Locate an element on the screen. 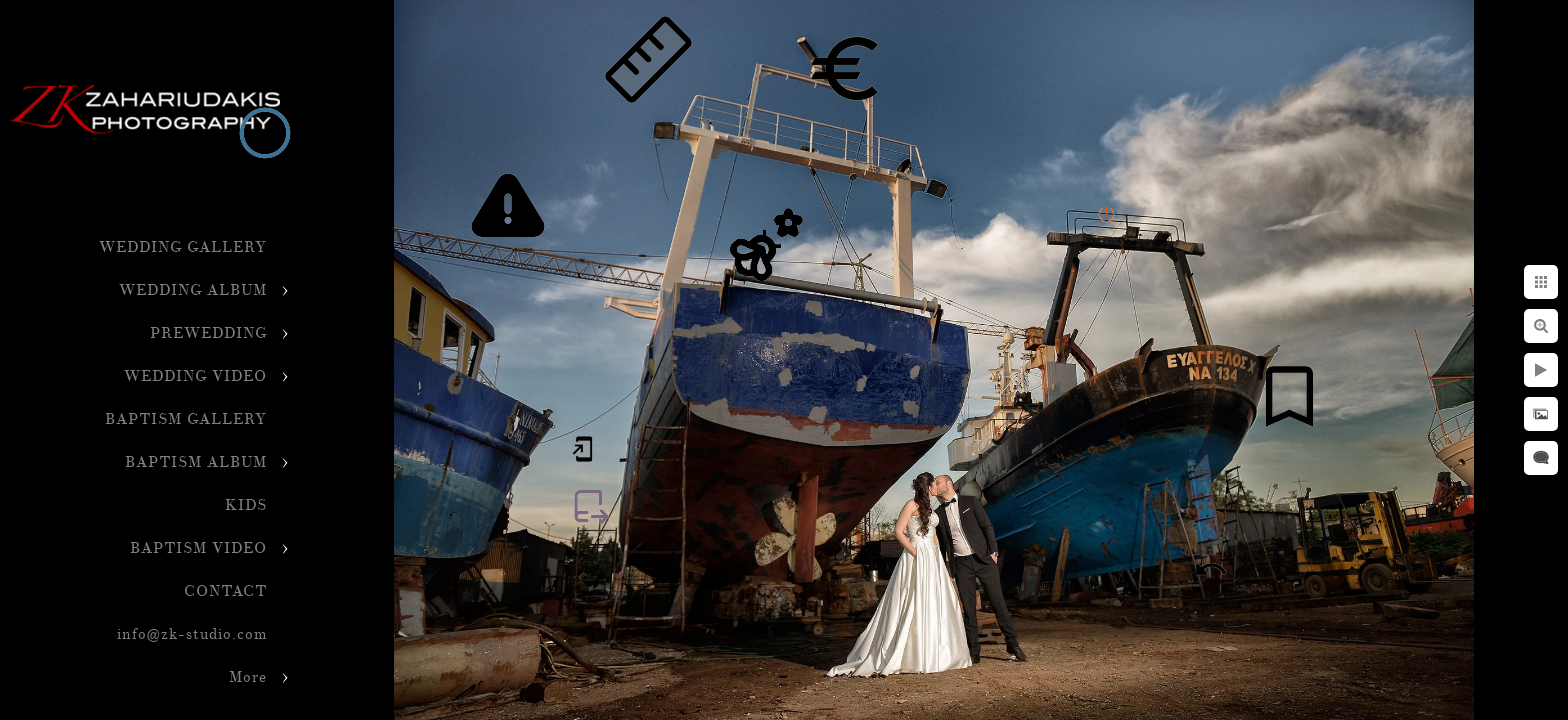 The image size is (1568, 720). unselected radio button option is located at coordinates (265, 133).